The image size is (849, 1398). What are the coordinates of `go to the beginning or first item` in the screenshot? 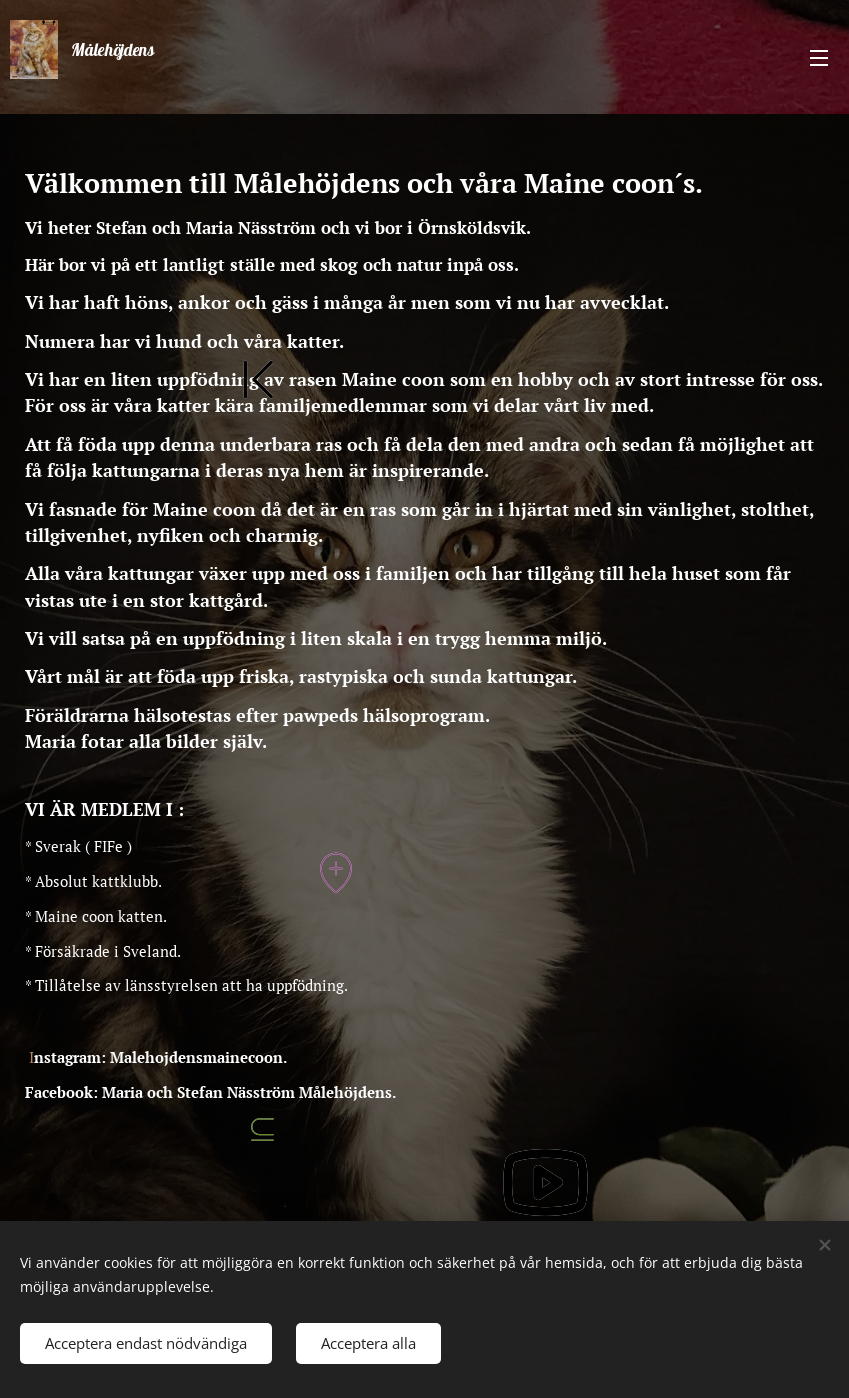 It's located at (257, 379).